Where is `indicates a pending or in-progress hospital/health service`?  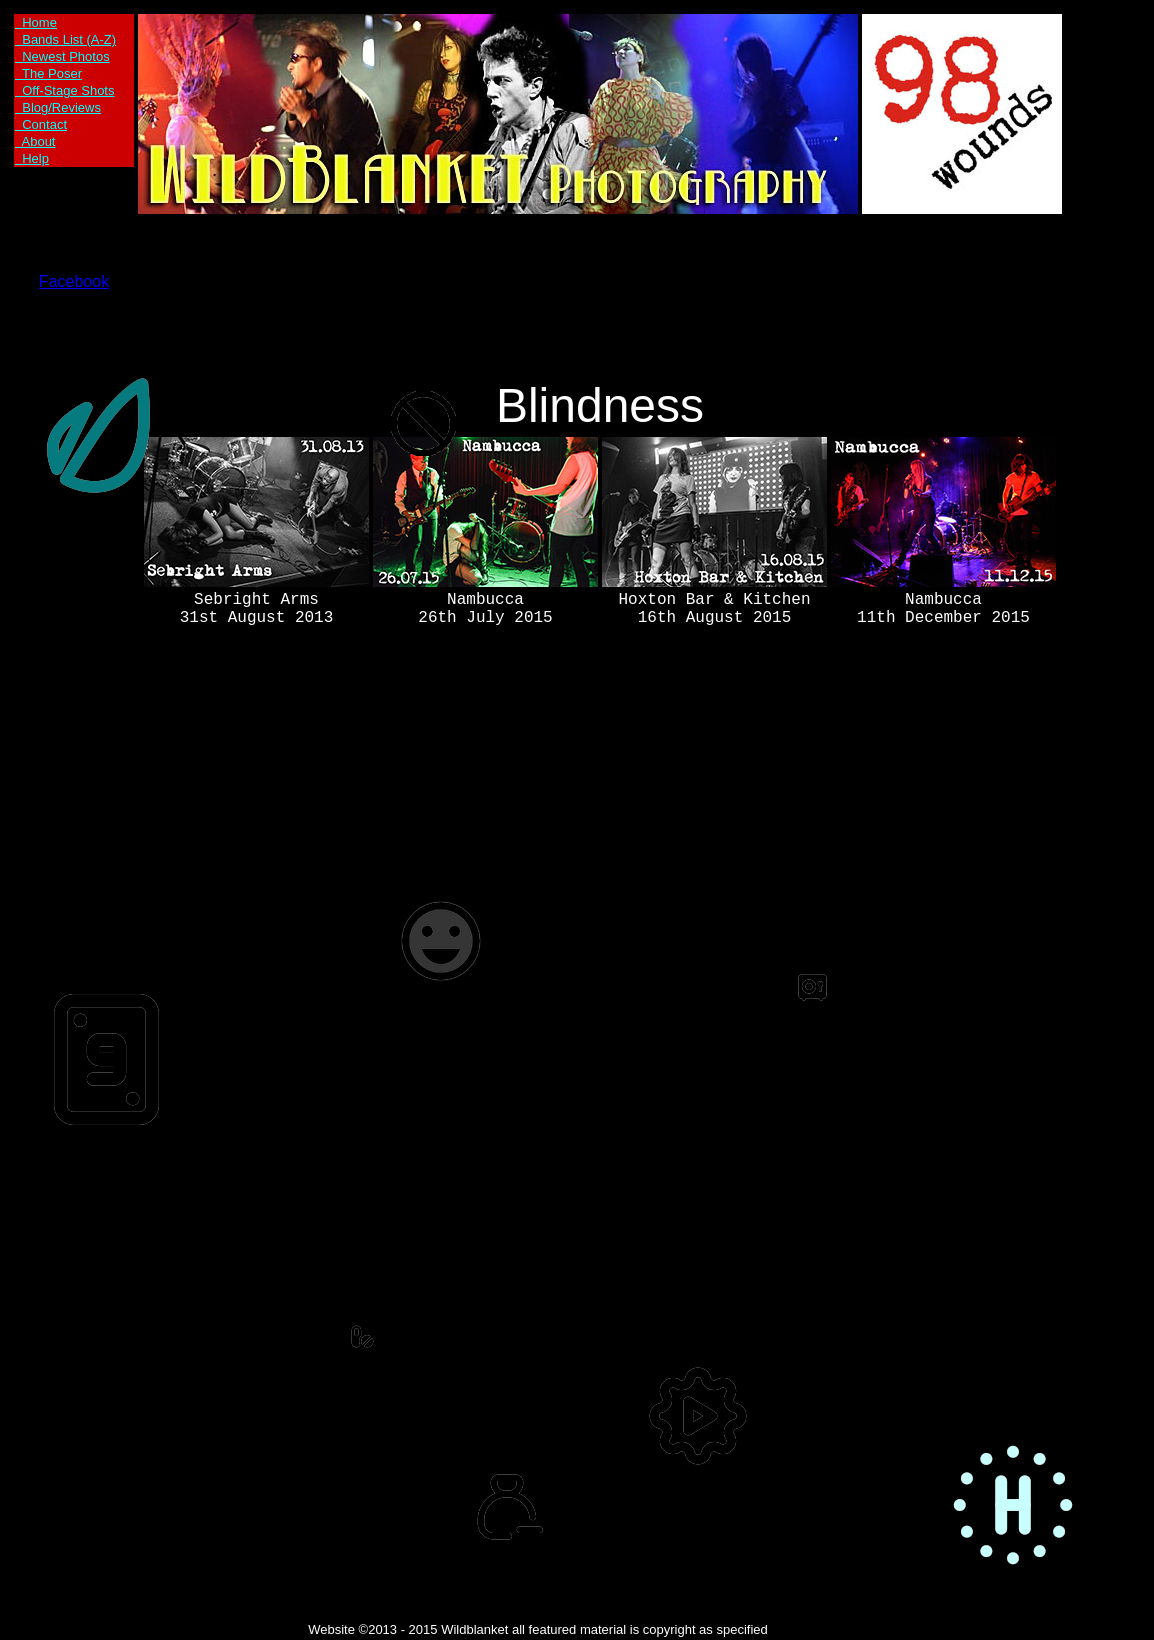
indicates a pending or in-progress hospital/health service is located at coordinates (1013, 1505).